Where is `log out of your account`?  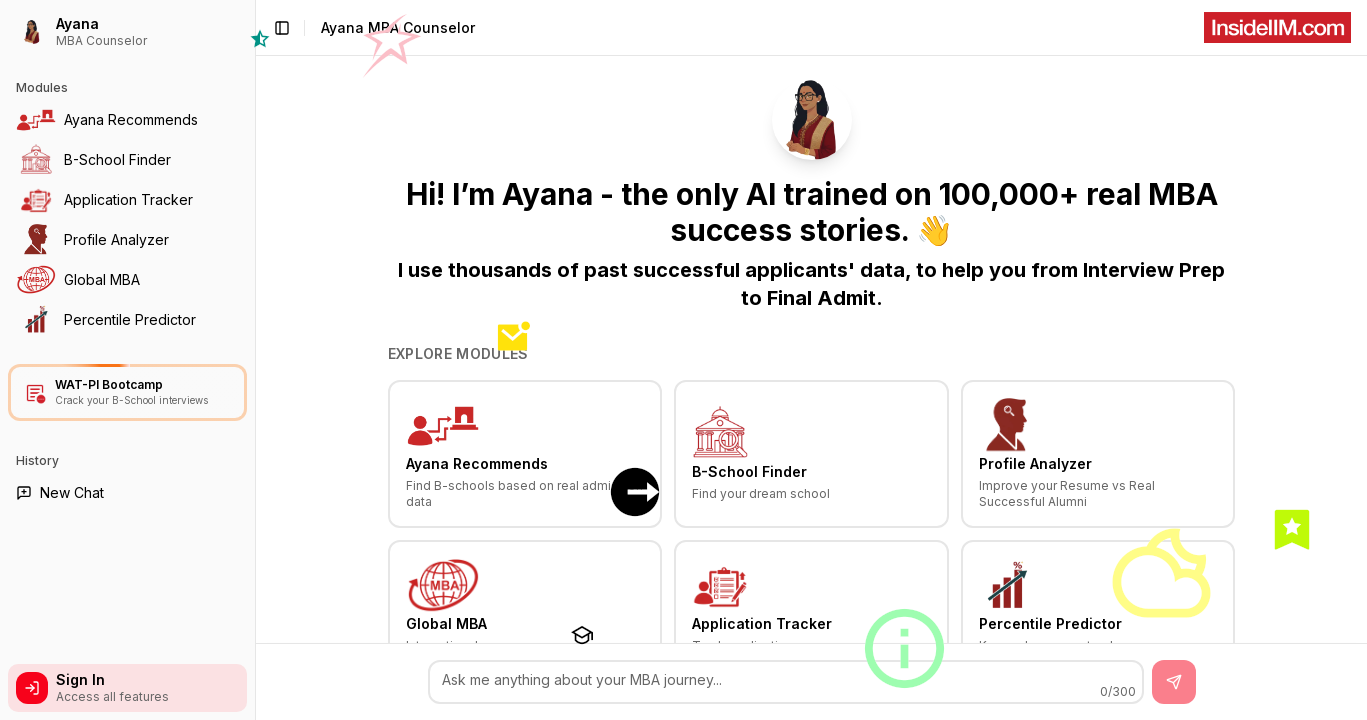 log out of your account is located at coordinates (635, 492).